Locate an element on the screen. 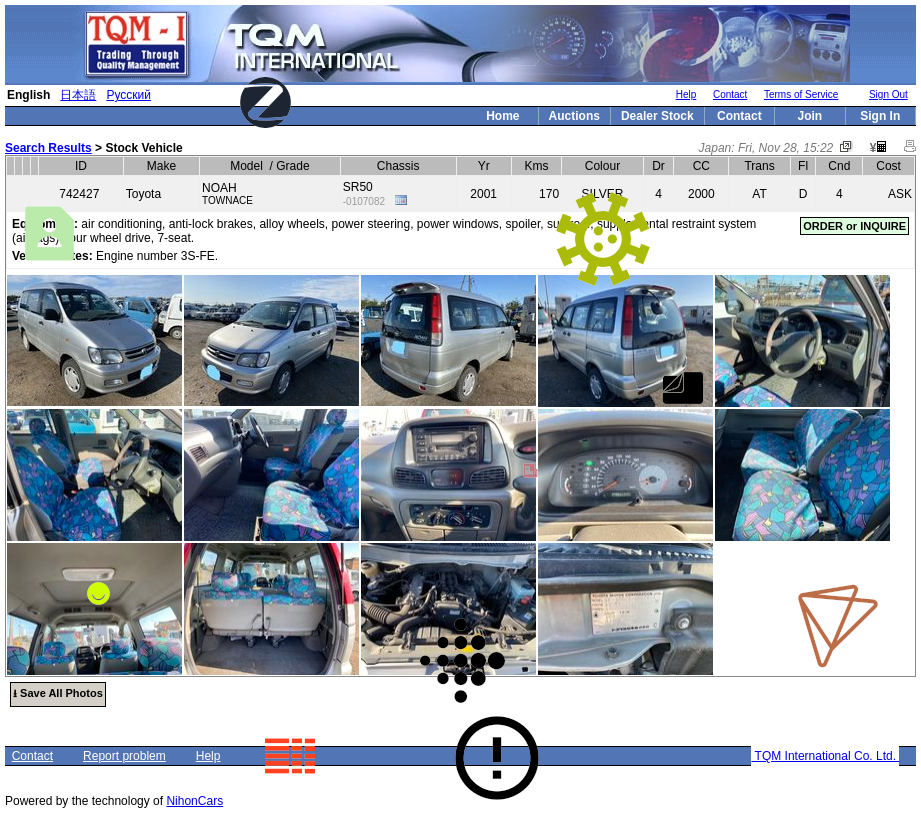 This screenshot has width=921, height=813. visit ello social network is located at coordinates (98, 593).